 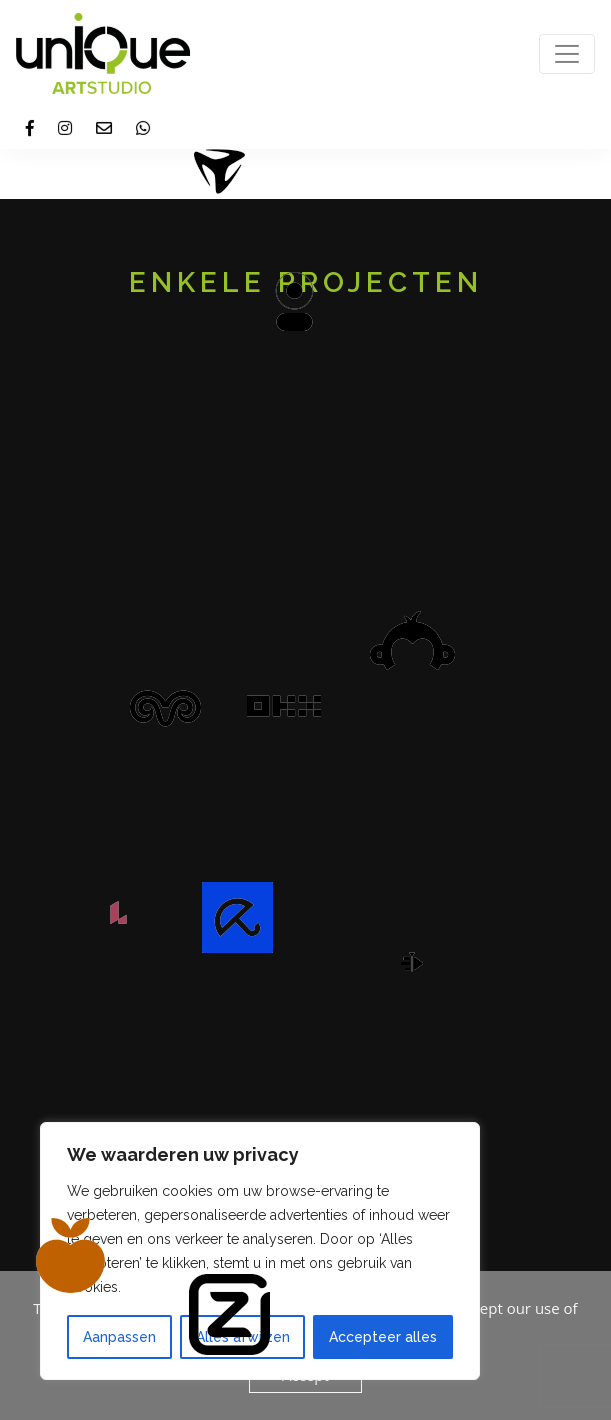 What do you see at coordinates (118, 912) in the screenshot?
I see `lucid software company logo` at bounding box center [118, 912].